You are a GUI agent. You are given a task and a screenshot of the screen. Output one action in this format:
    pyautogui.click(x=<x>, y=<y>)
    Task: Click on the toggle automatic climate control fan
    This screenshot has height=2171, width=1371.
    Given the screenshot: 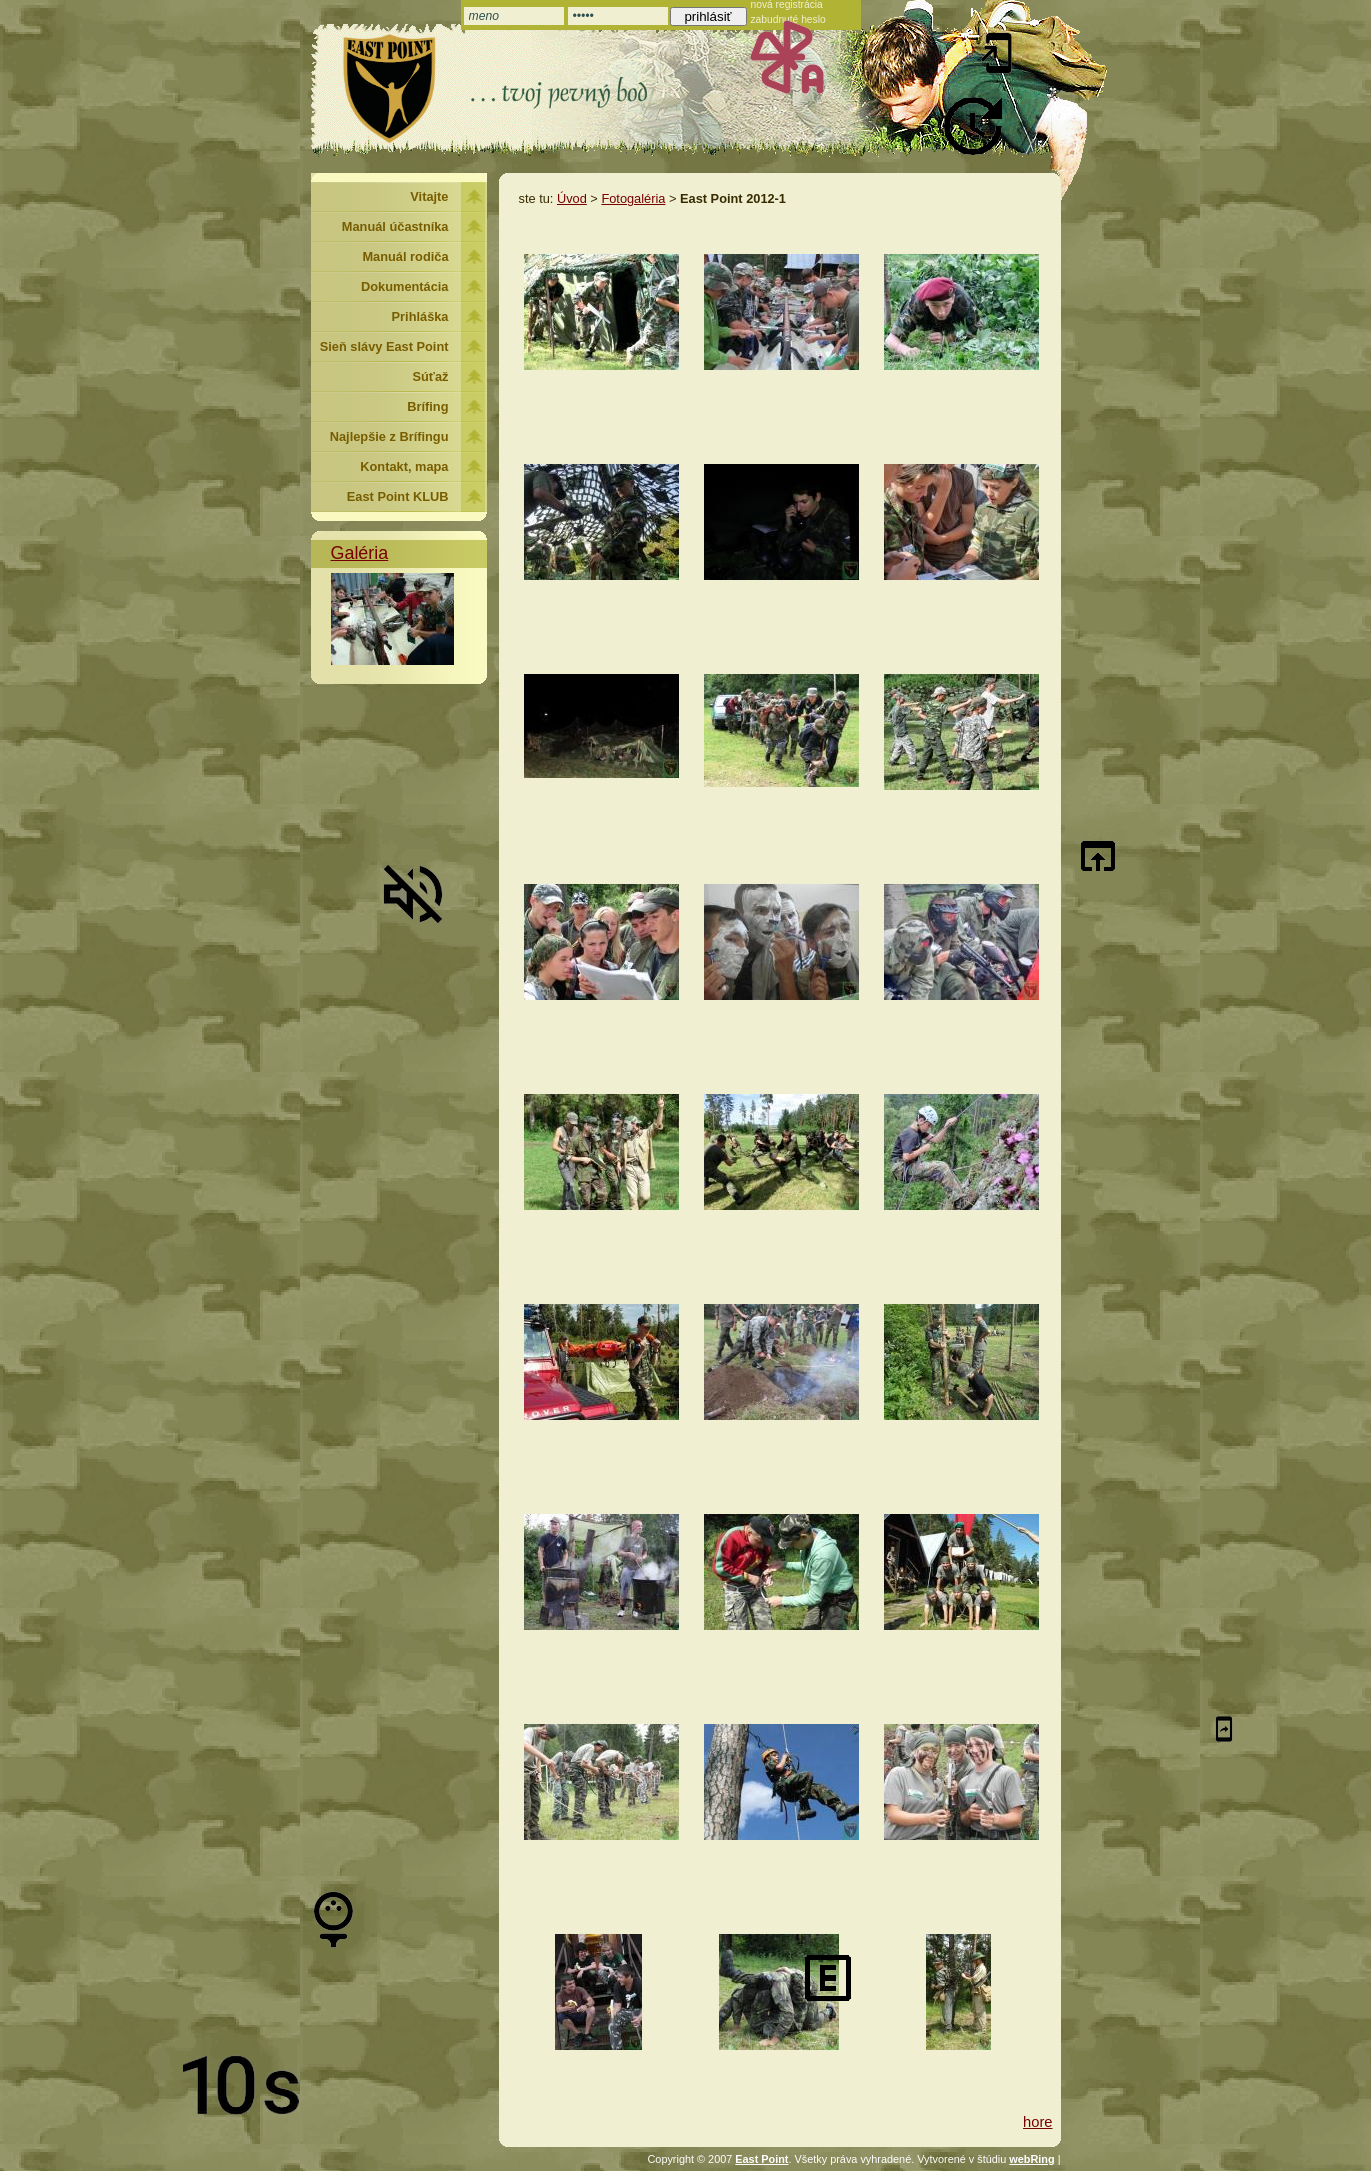 What is the action you would take?
    pyautogui.click(x=787, y=57)
    